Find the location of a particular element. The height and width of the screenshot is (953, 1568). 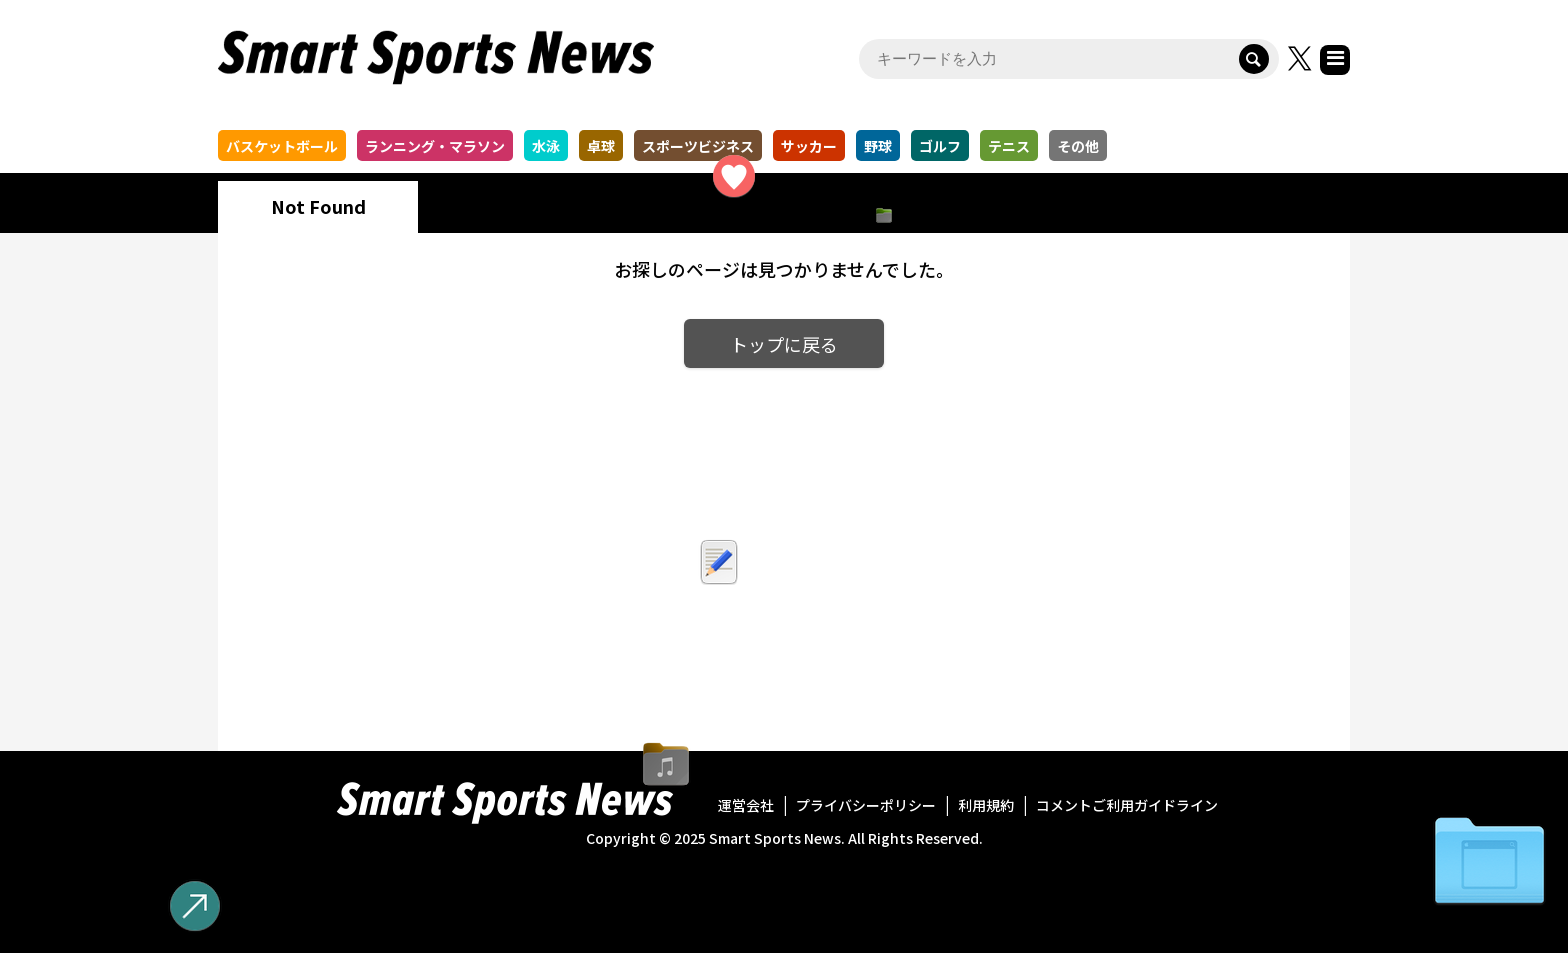

open the desktop folder is located at coordinates (1489, 860).